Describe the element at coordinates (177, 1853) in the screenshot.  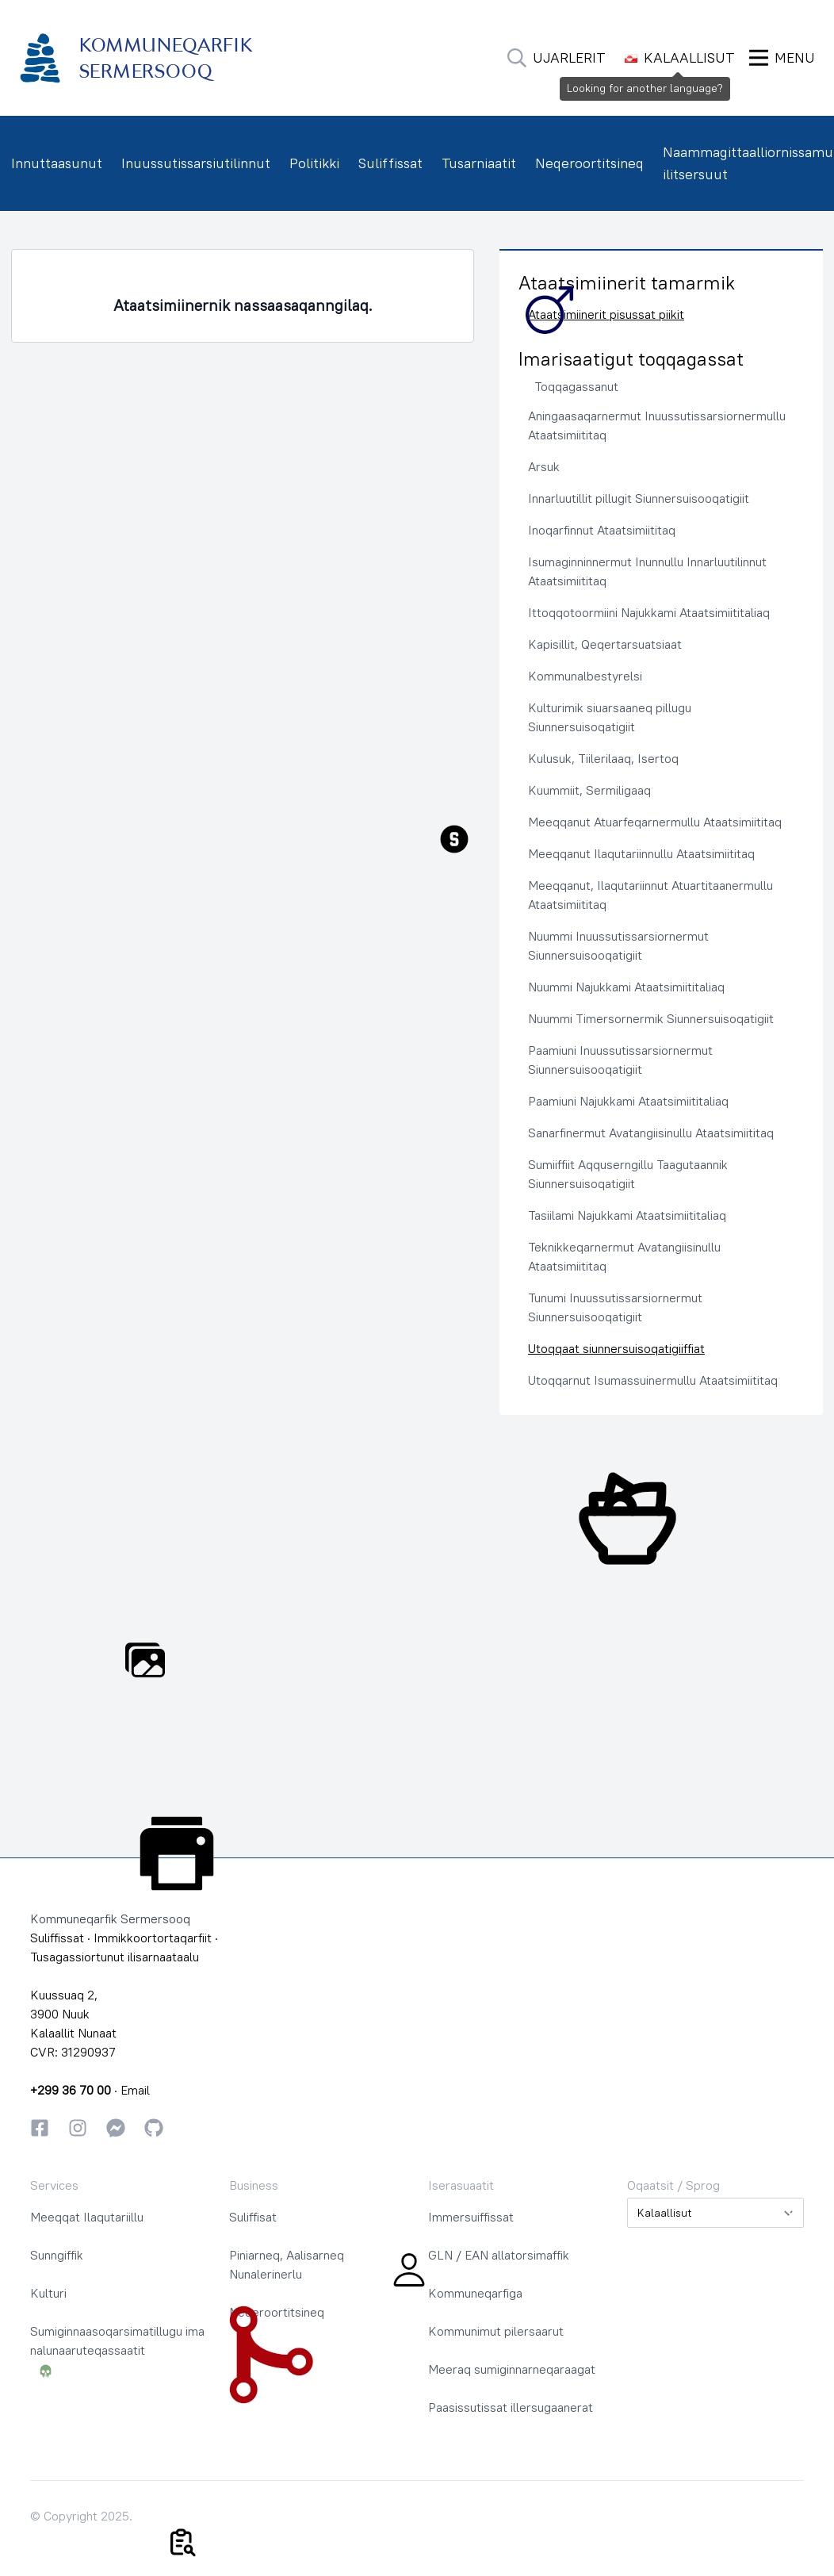
I see `print this document` at that location.